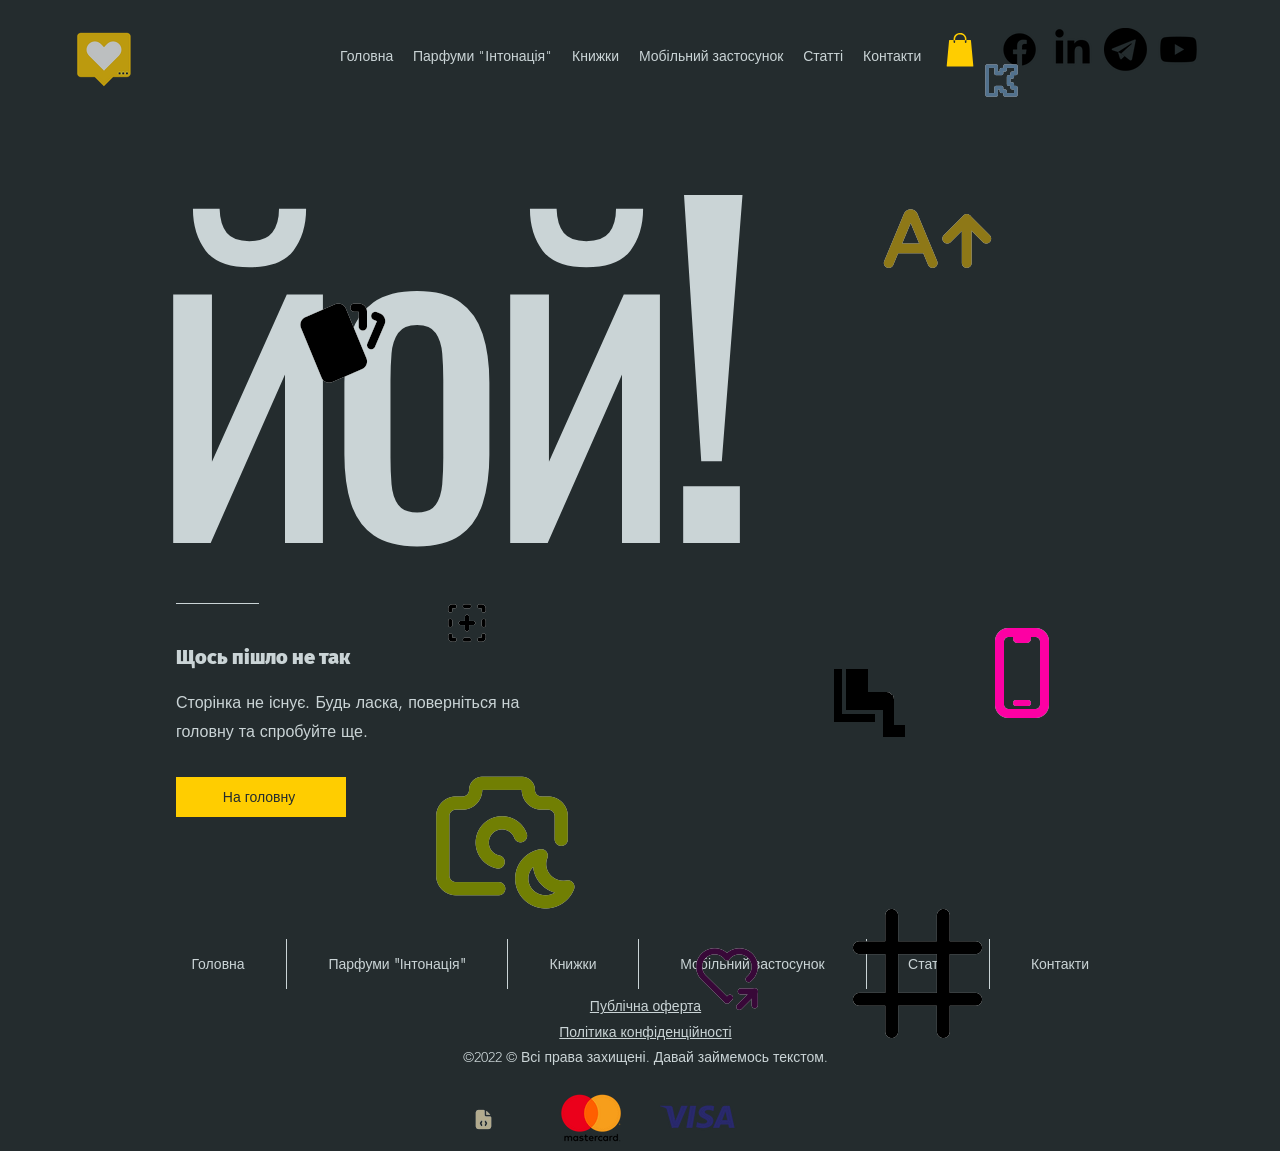 This screenshot has height=1151, width=1280. What do you see at coordinates (917, 973) in the screenshot?
I see `view items in grid layout` at bounding box center [917, 973].